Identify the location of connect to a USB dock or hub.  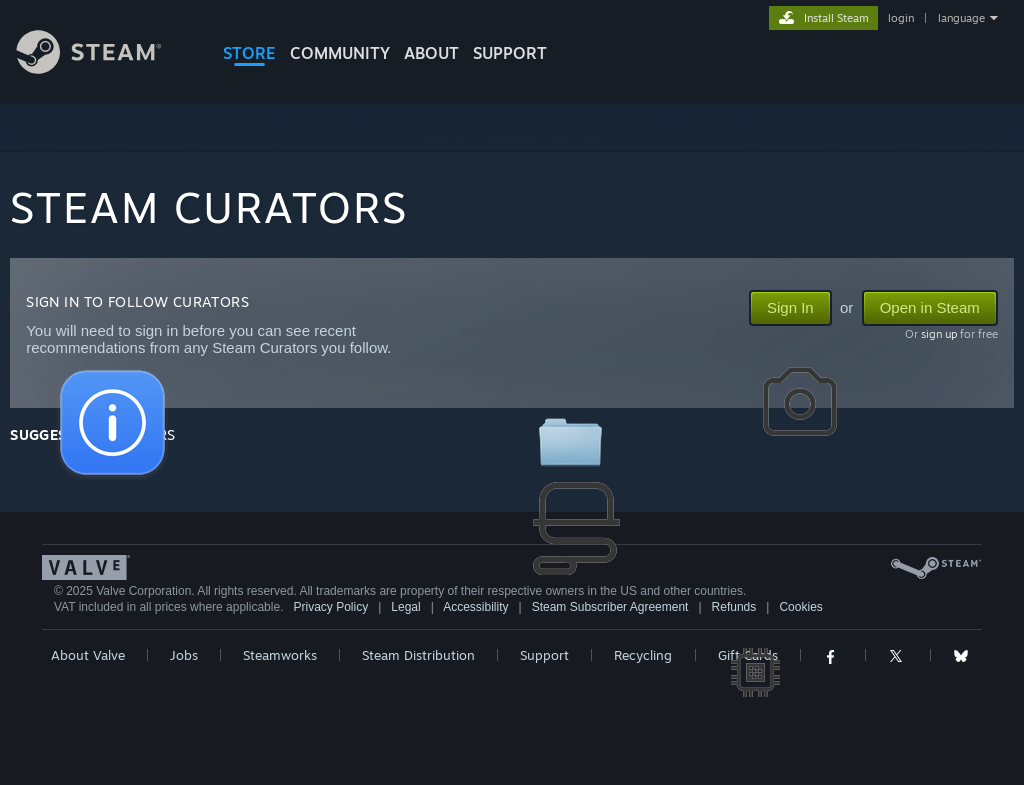
(576, 525).